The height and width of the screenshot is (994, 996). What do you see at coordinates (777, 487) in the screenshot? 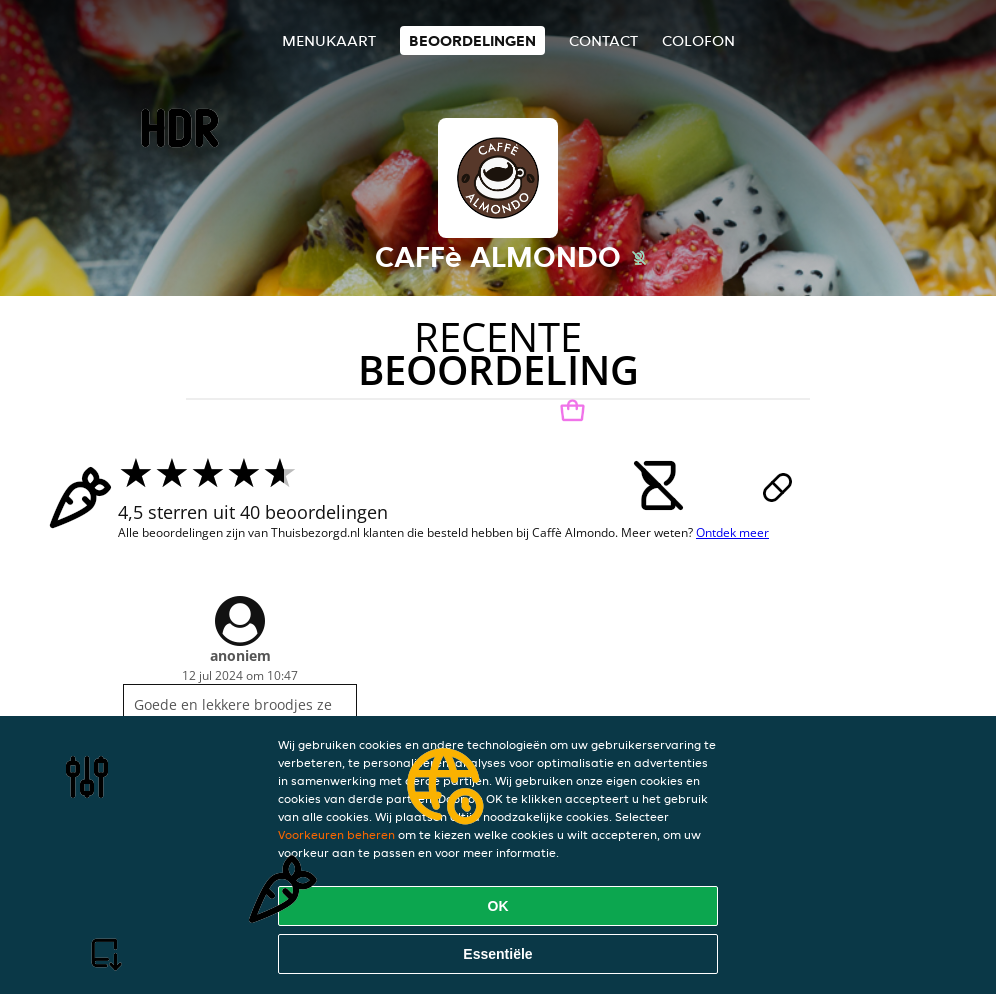
I see `access medication reminders or health settings` at bounding box center [777, 487].